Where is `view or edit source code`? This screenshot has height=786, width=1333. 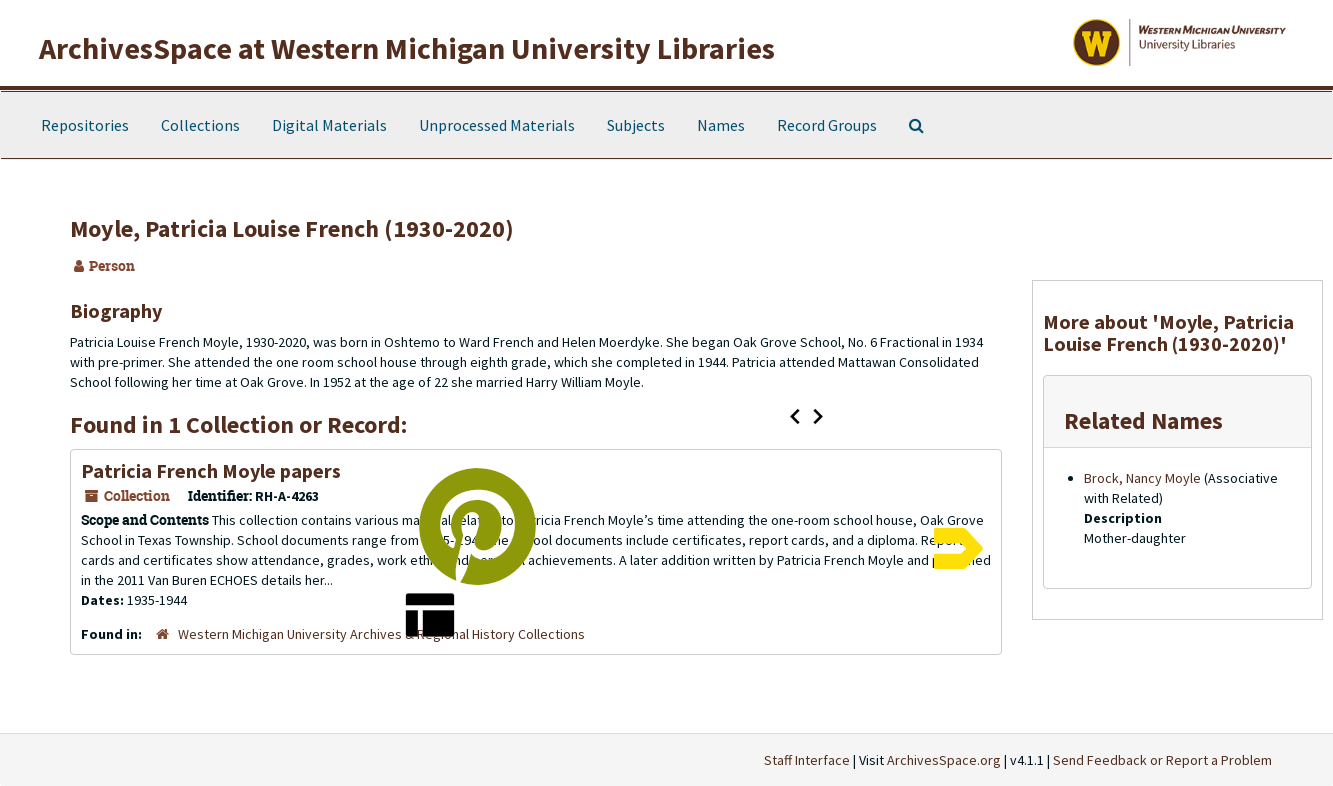 view or edit source code is located at coordinates (806, 416).